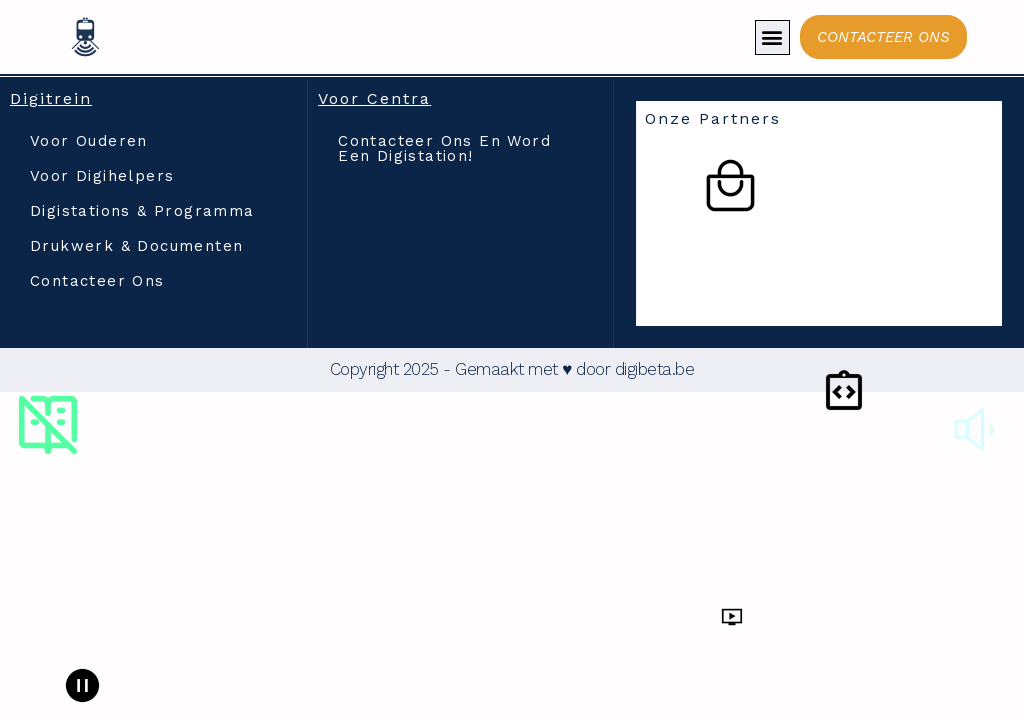 The image size is (1024, 720). Describe the element at coordinates (82, 685) in the screenshot. I see `pause media playback` at that location.